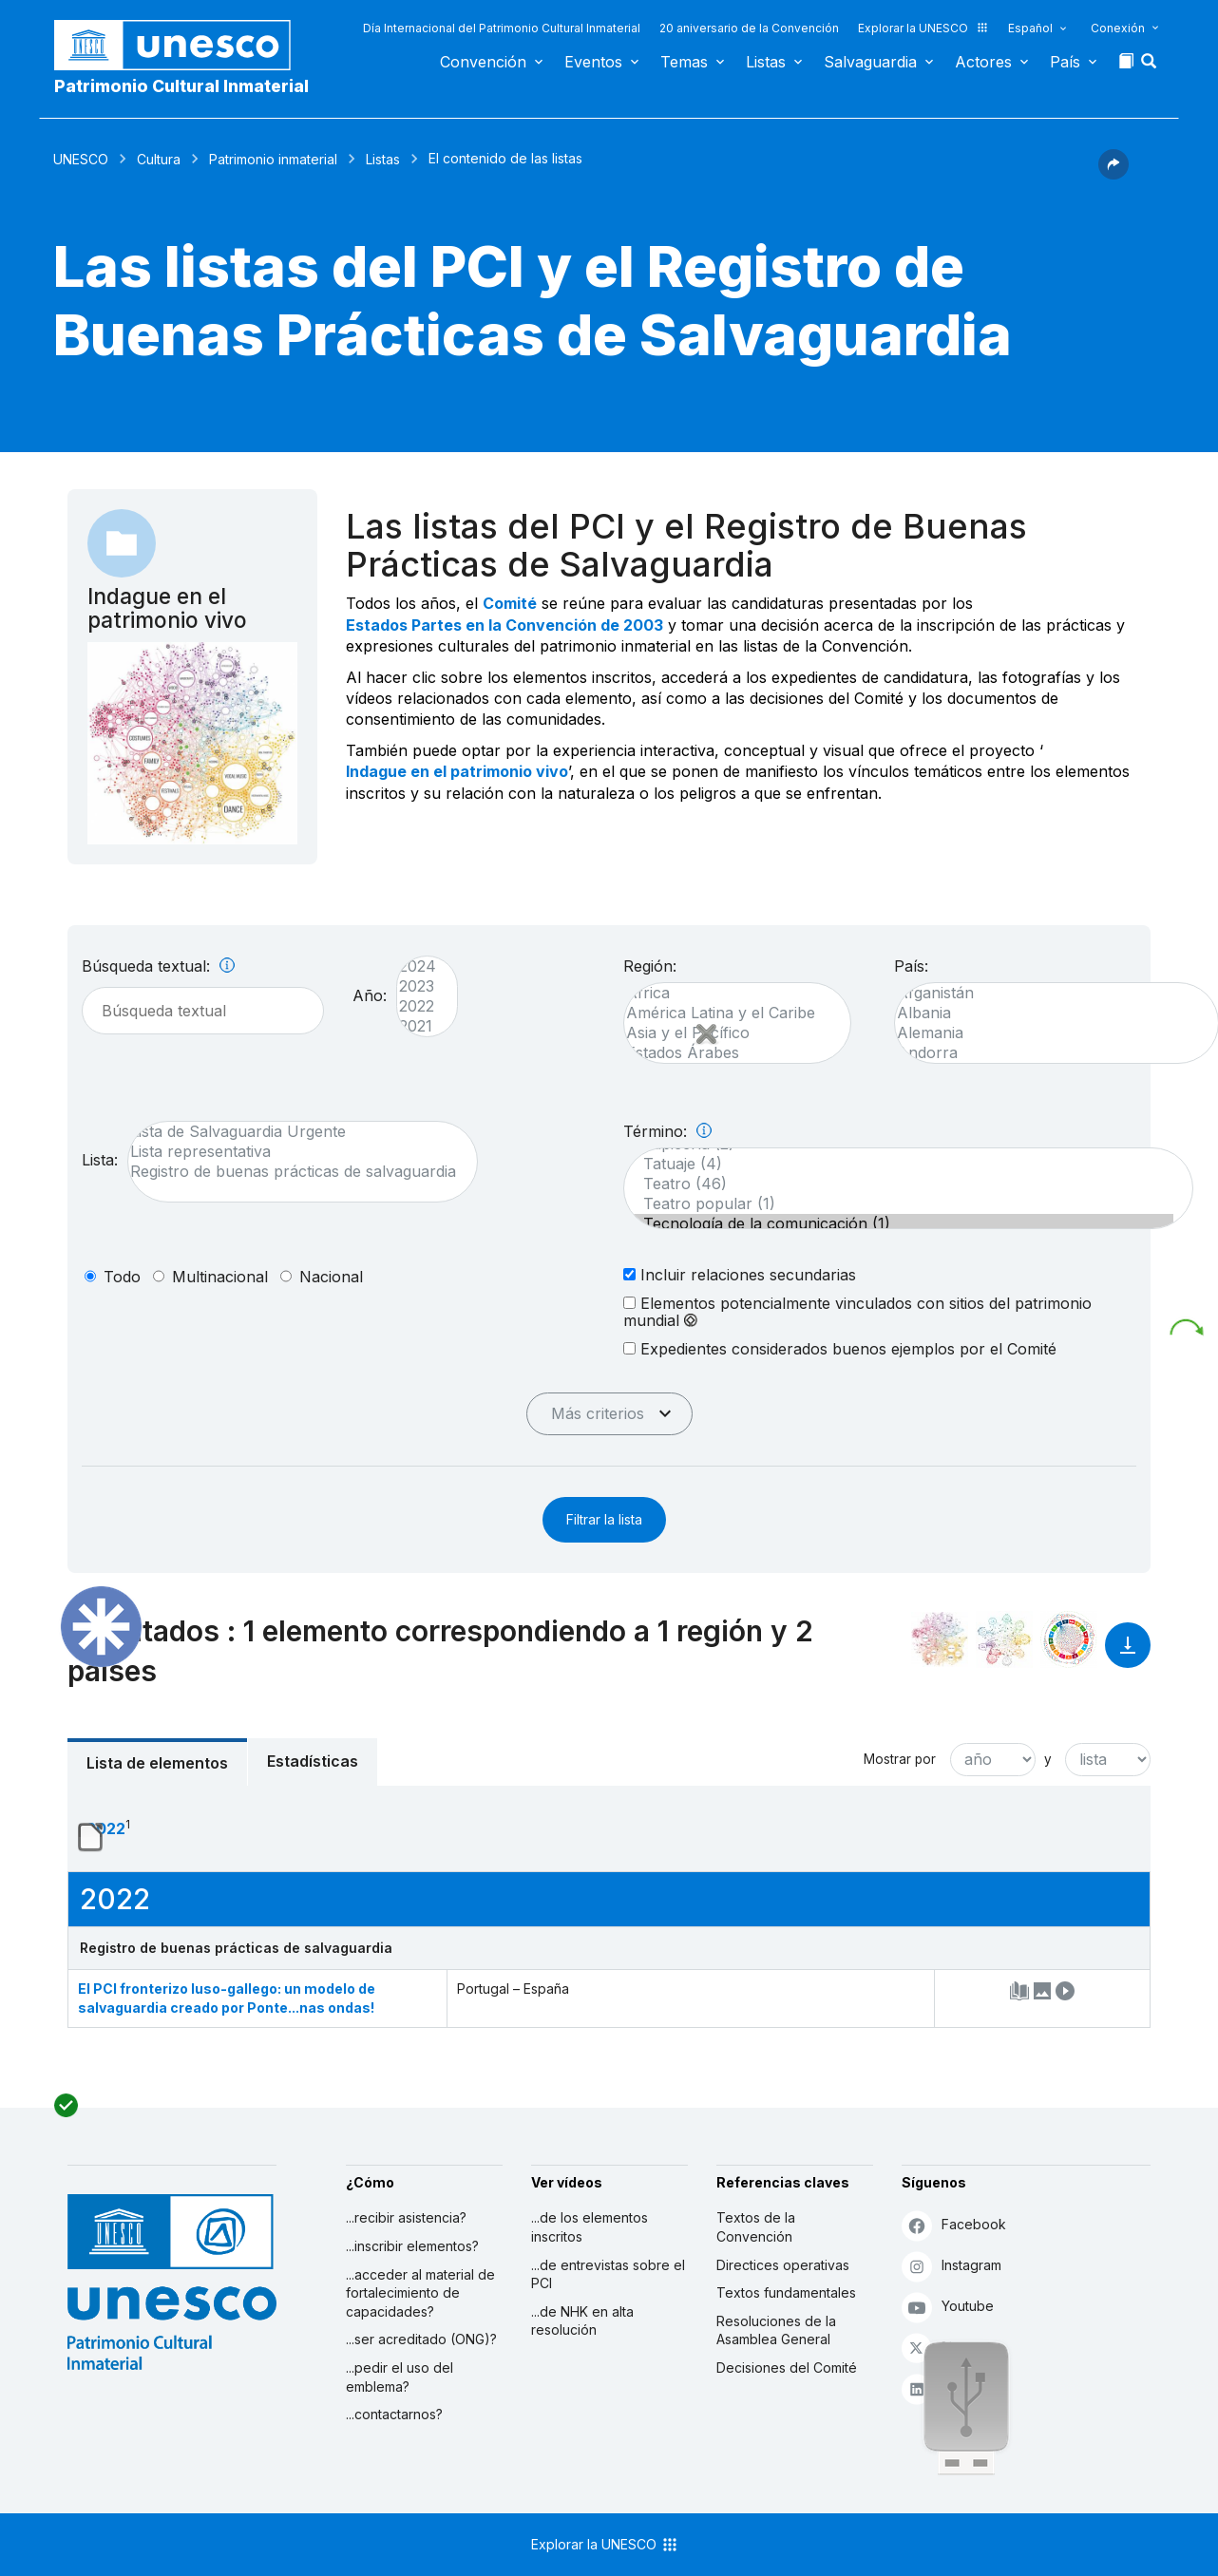 Image resolution: width=1218 pixels, height=2576 pixels. What do you see at coordinates (1186, 1327) in the screenshot?
I see `redo the last undone action` at bounding box center [1186, 1327].